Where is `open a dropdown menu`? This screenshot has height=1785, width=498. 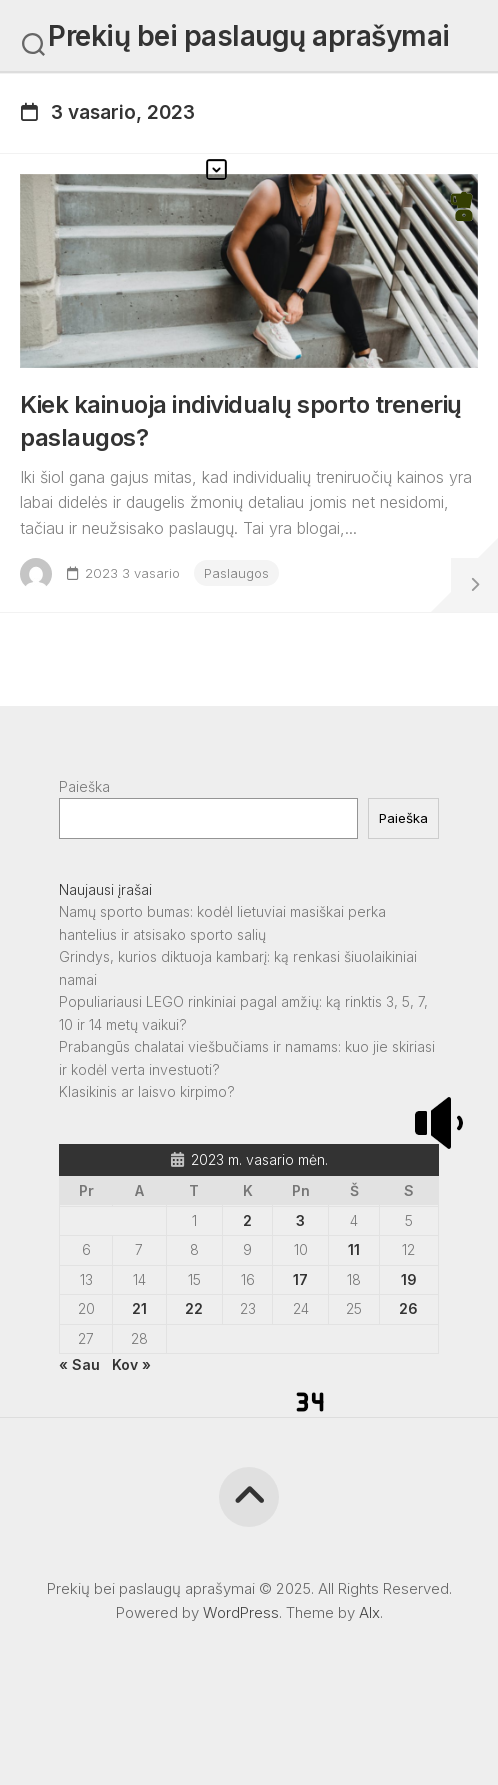 open a dropdown menu is located at coordinates (216, 169).